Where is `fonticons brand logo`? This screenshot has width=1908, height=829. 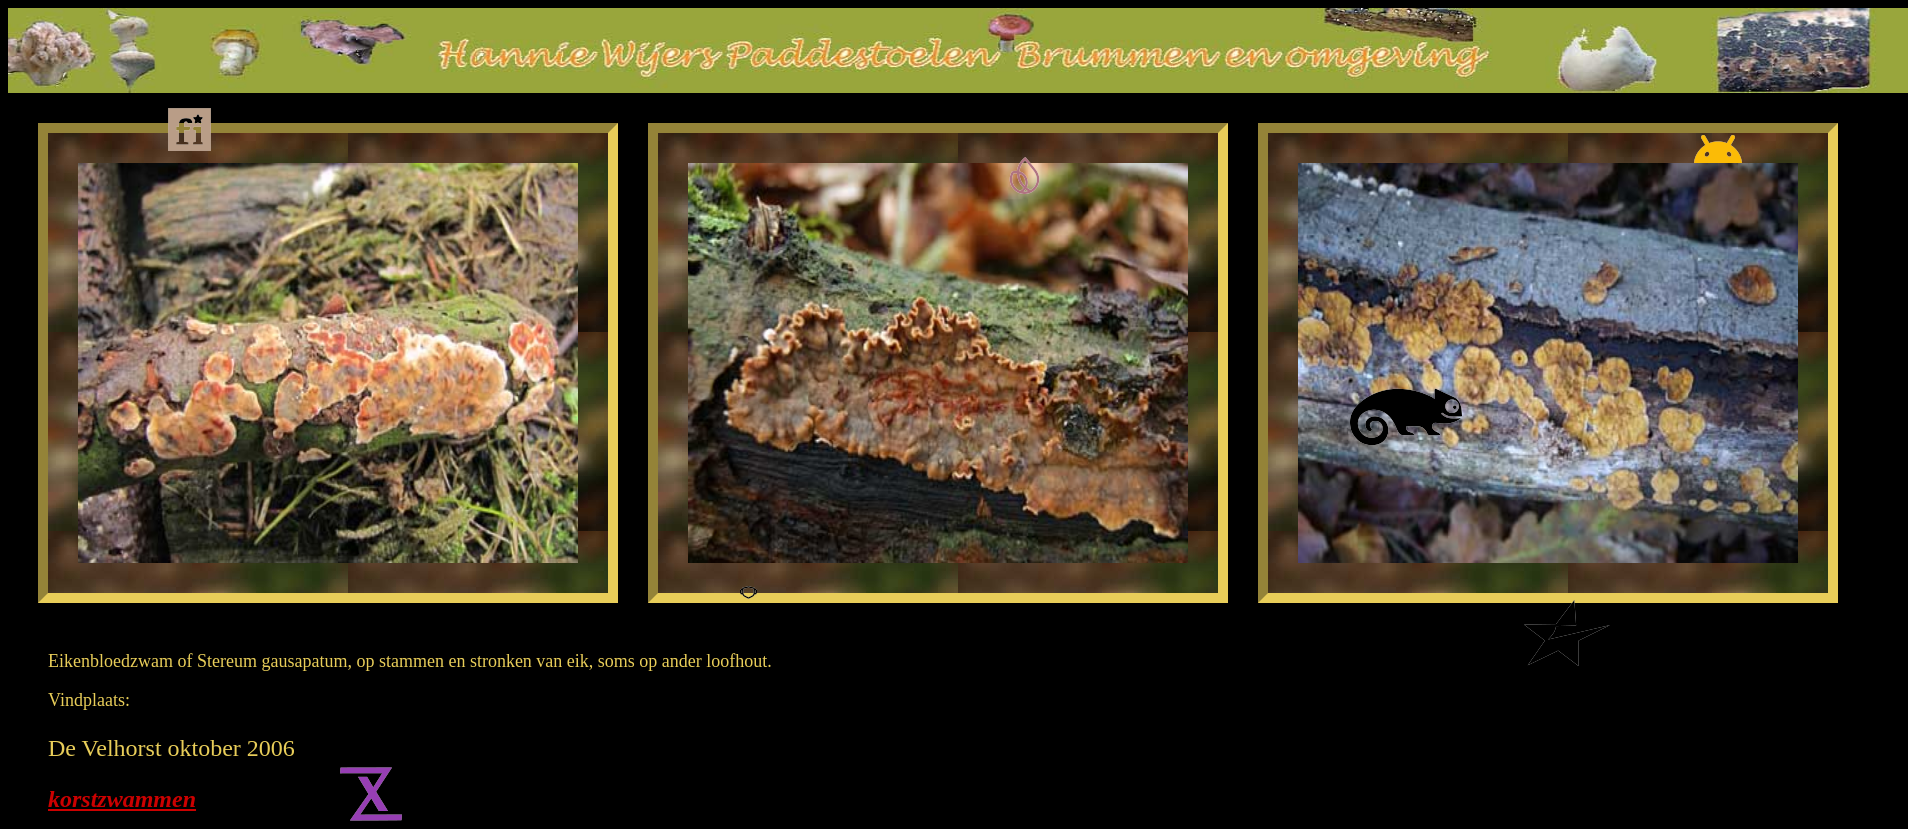 fonticons brand logo is located at coordinates (189, 129).